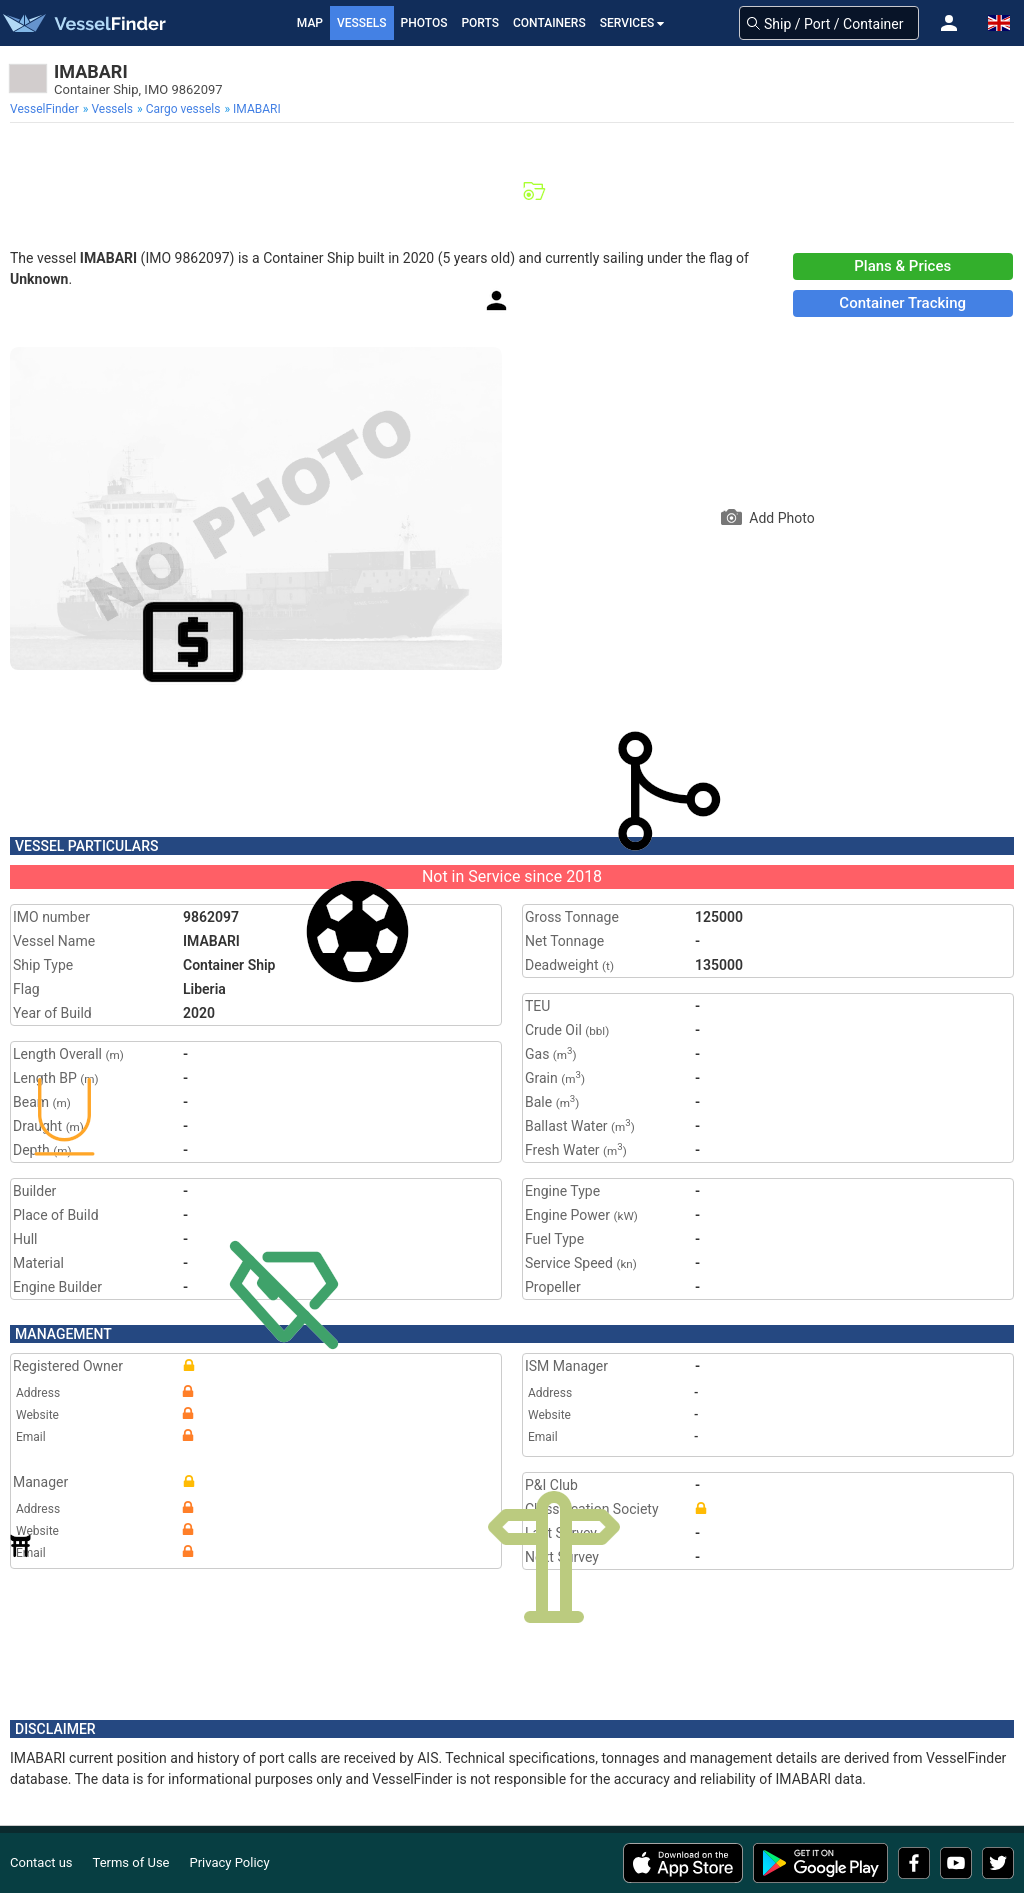  I want to click on indicates premium features are unavailable, so click(284, 1295).